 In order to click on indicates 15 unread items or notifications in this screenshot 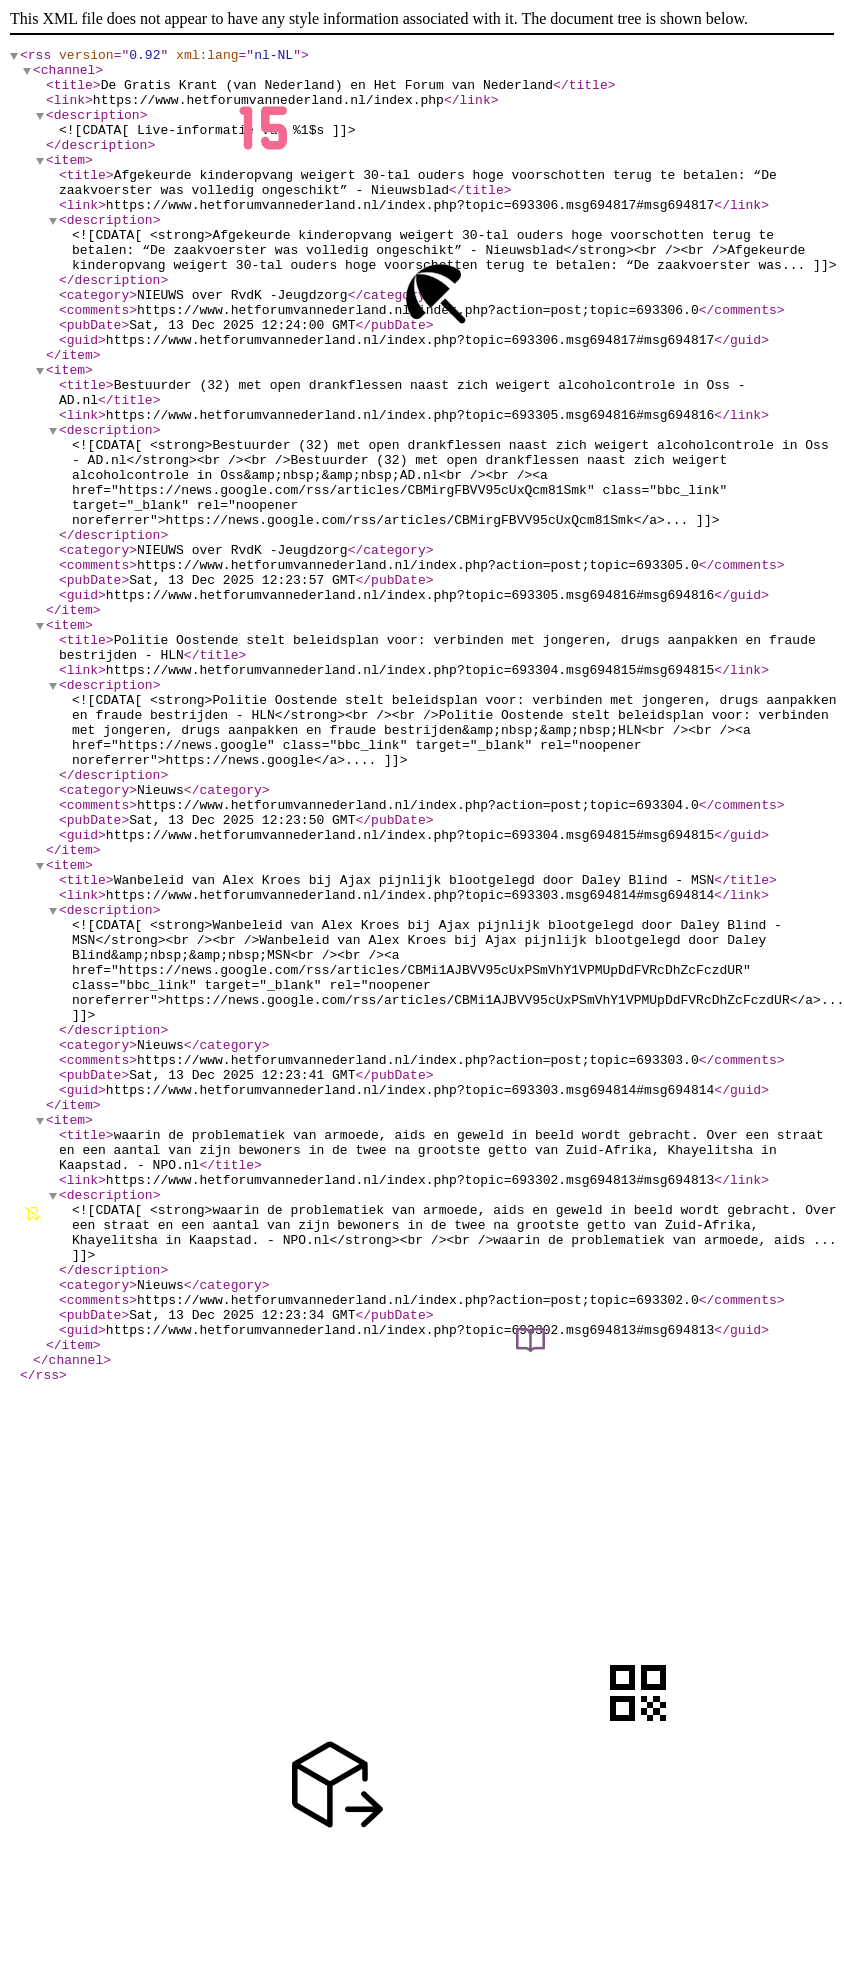, I will do `click(261, 128)`.